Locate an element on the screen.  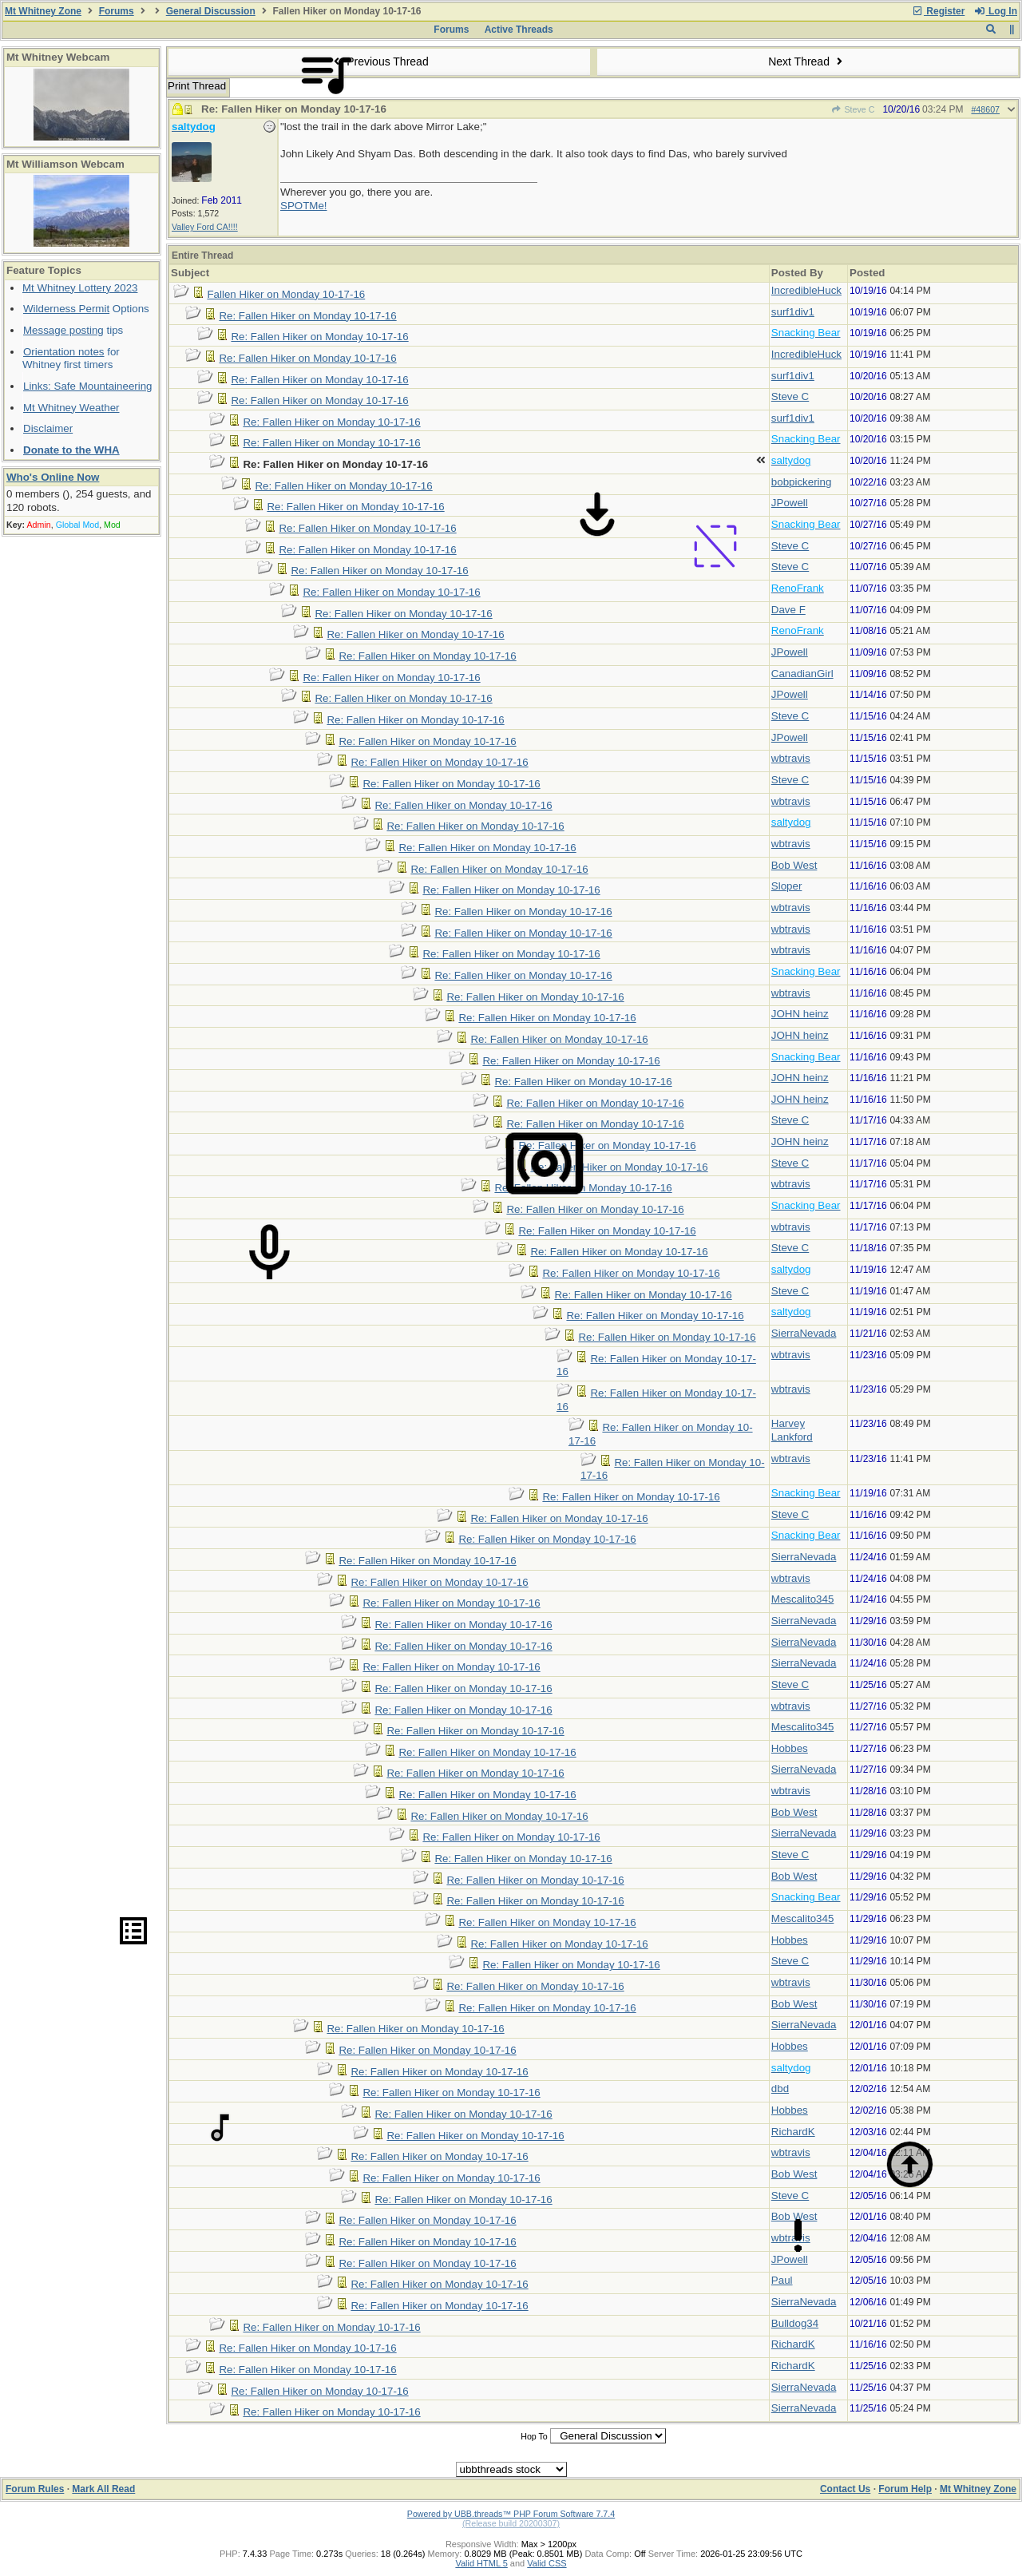
upload a file or content is located at coordinates (909, 2164).